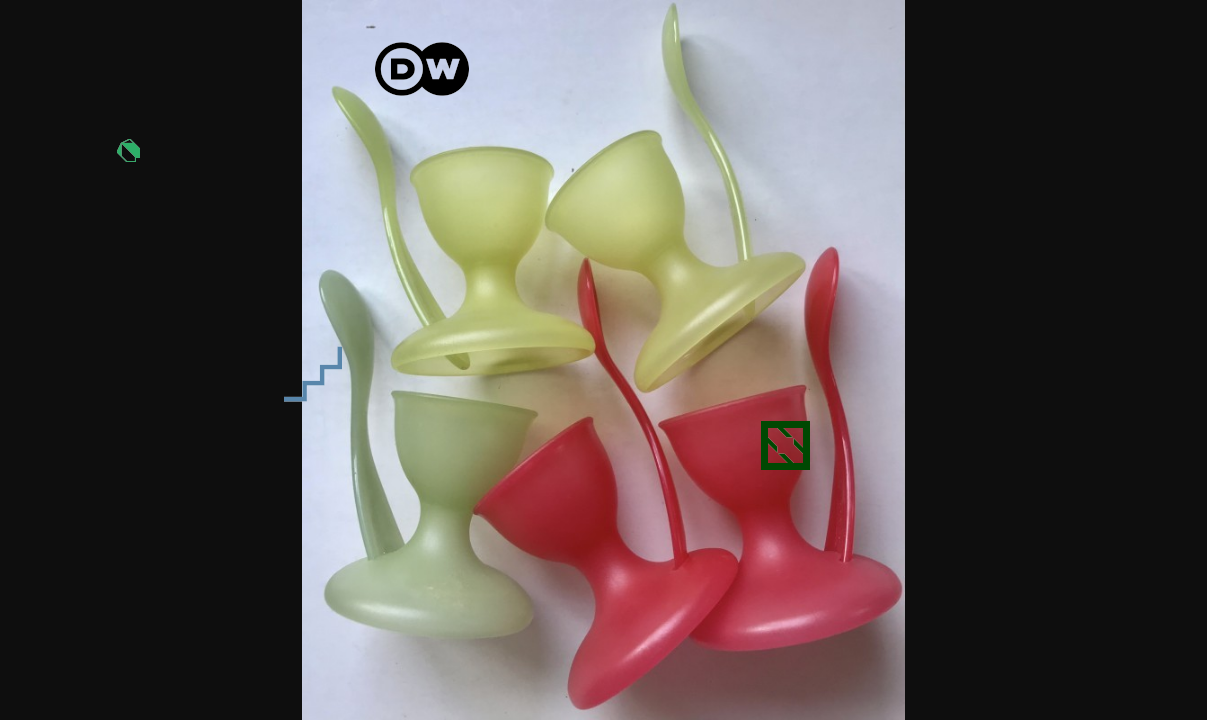 The height and width of the screenshot is (720, 1207). I want to click on open the Deutsche Welle news app, so click(422, 69).